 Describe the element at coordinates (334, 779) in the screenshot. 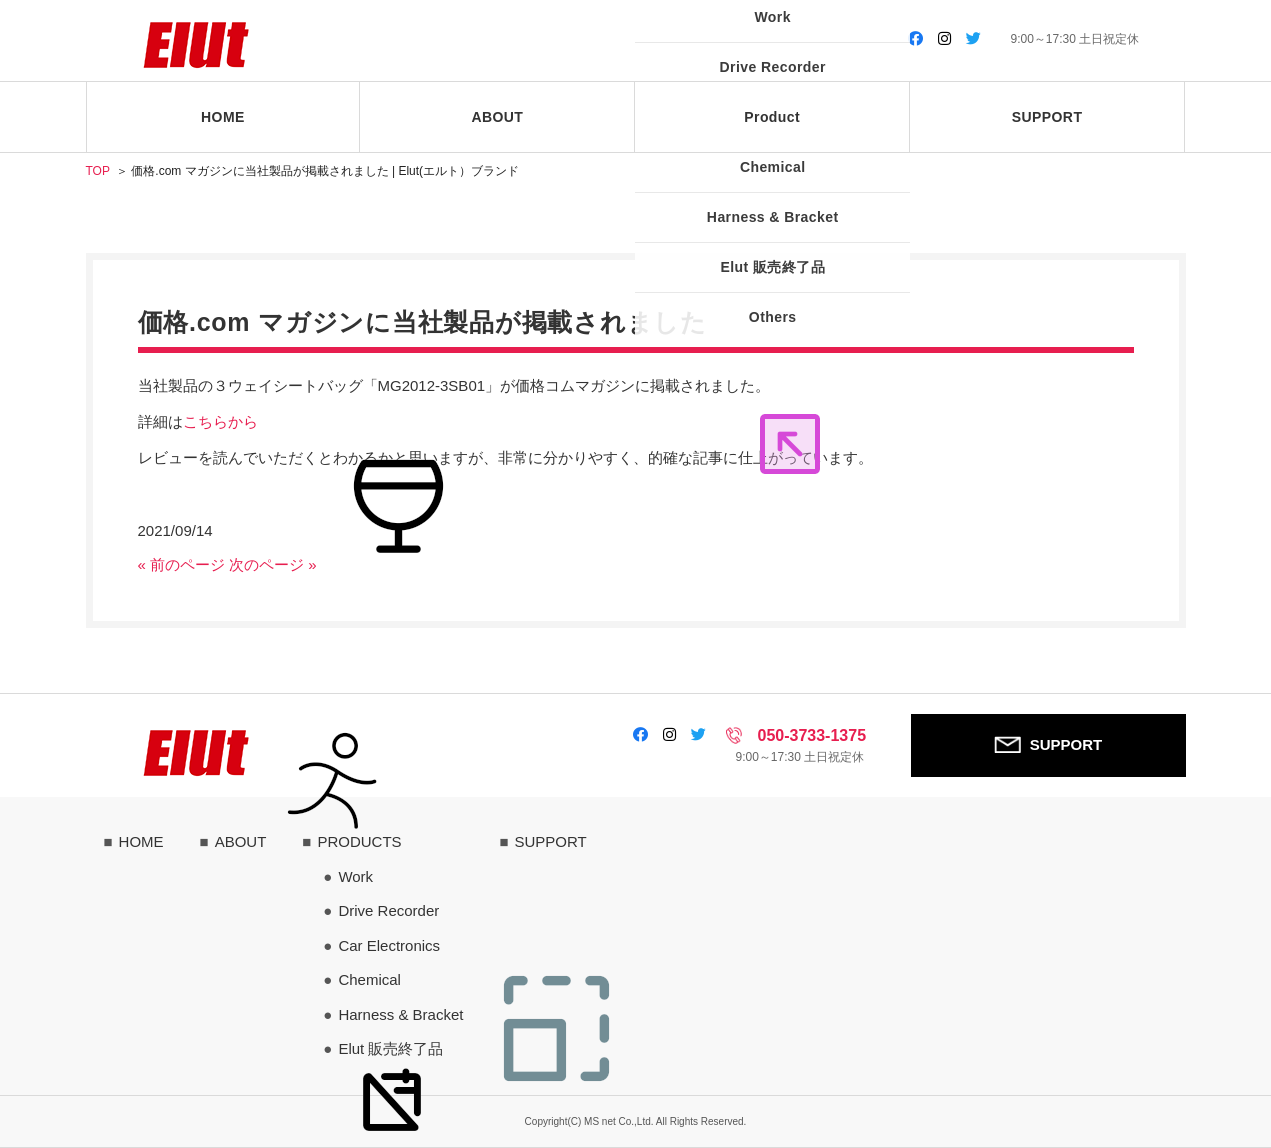

I see `start a running or fitness activity` at that location.